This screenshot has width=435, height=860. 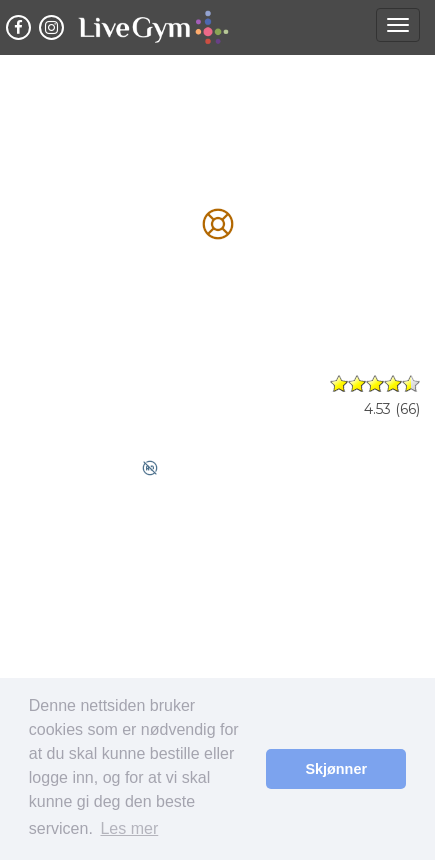 I want to click on ad-free mode enabled, so click(x=150, y=468).